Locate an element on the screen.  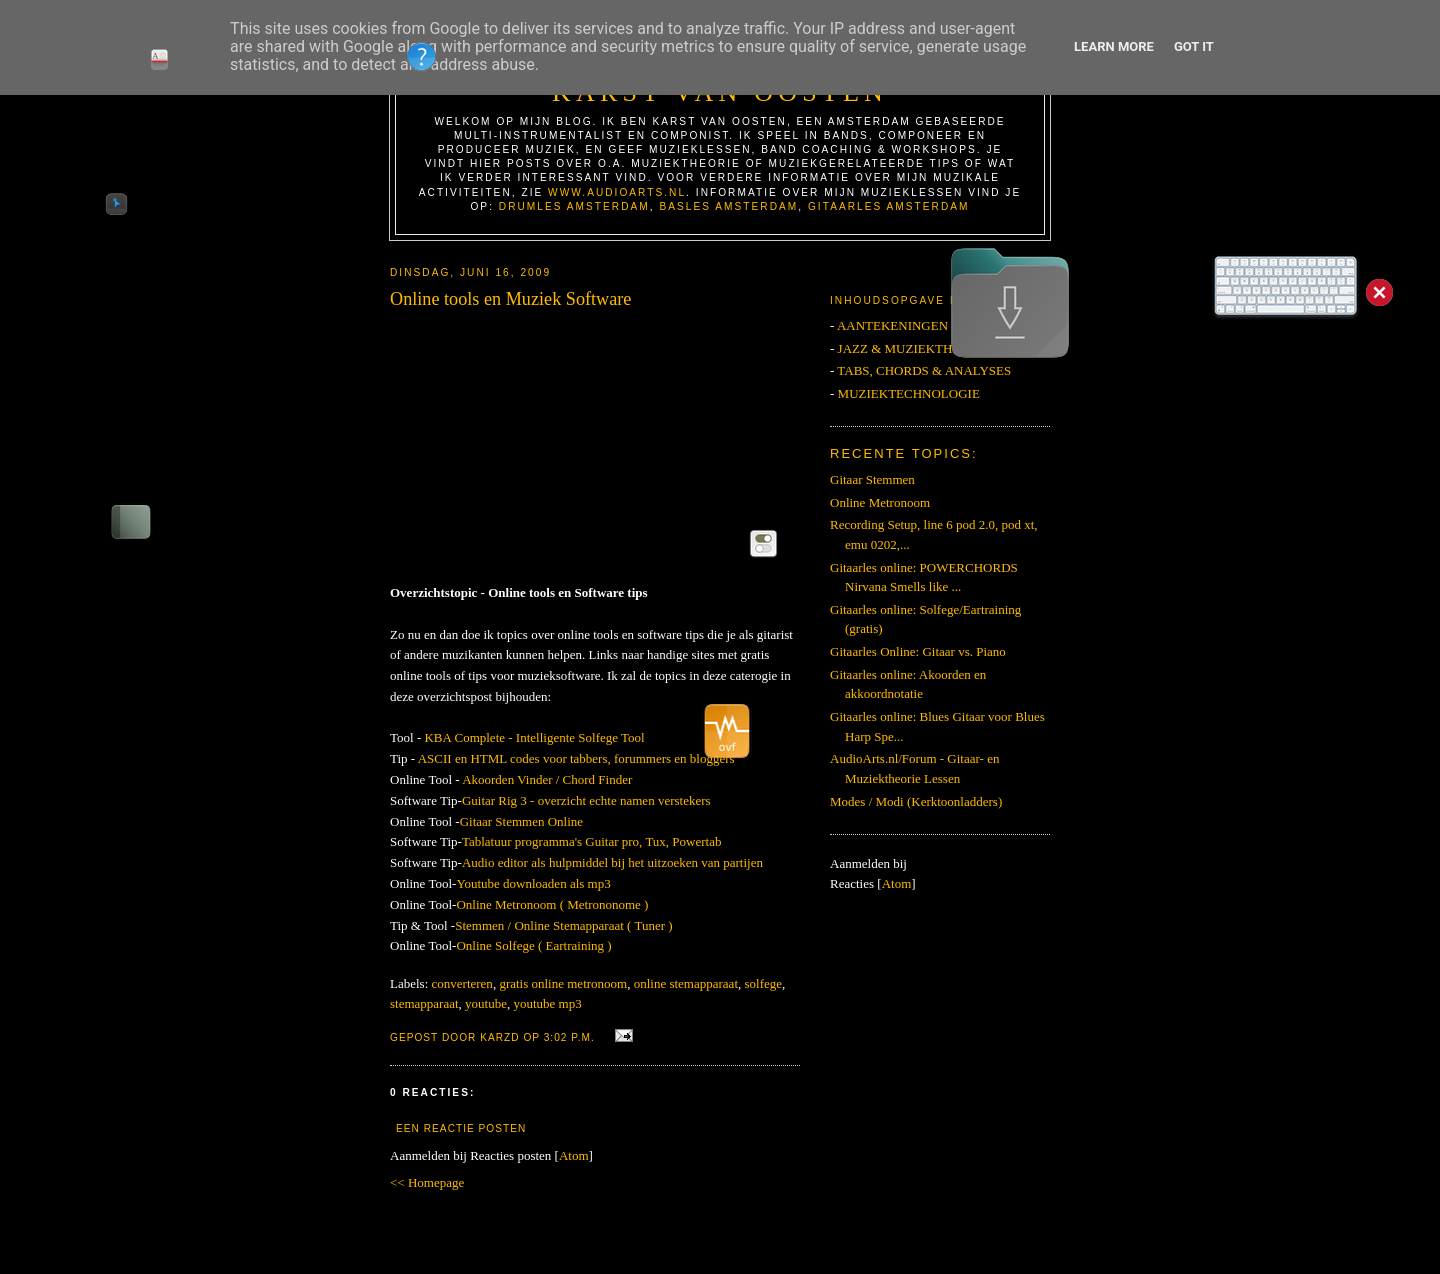
access your desktop folder is located at coordinates (131, 521).